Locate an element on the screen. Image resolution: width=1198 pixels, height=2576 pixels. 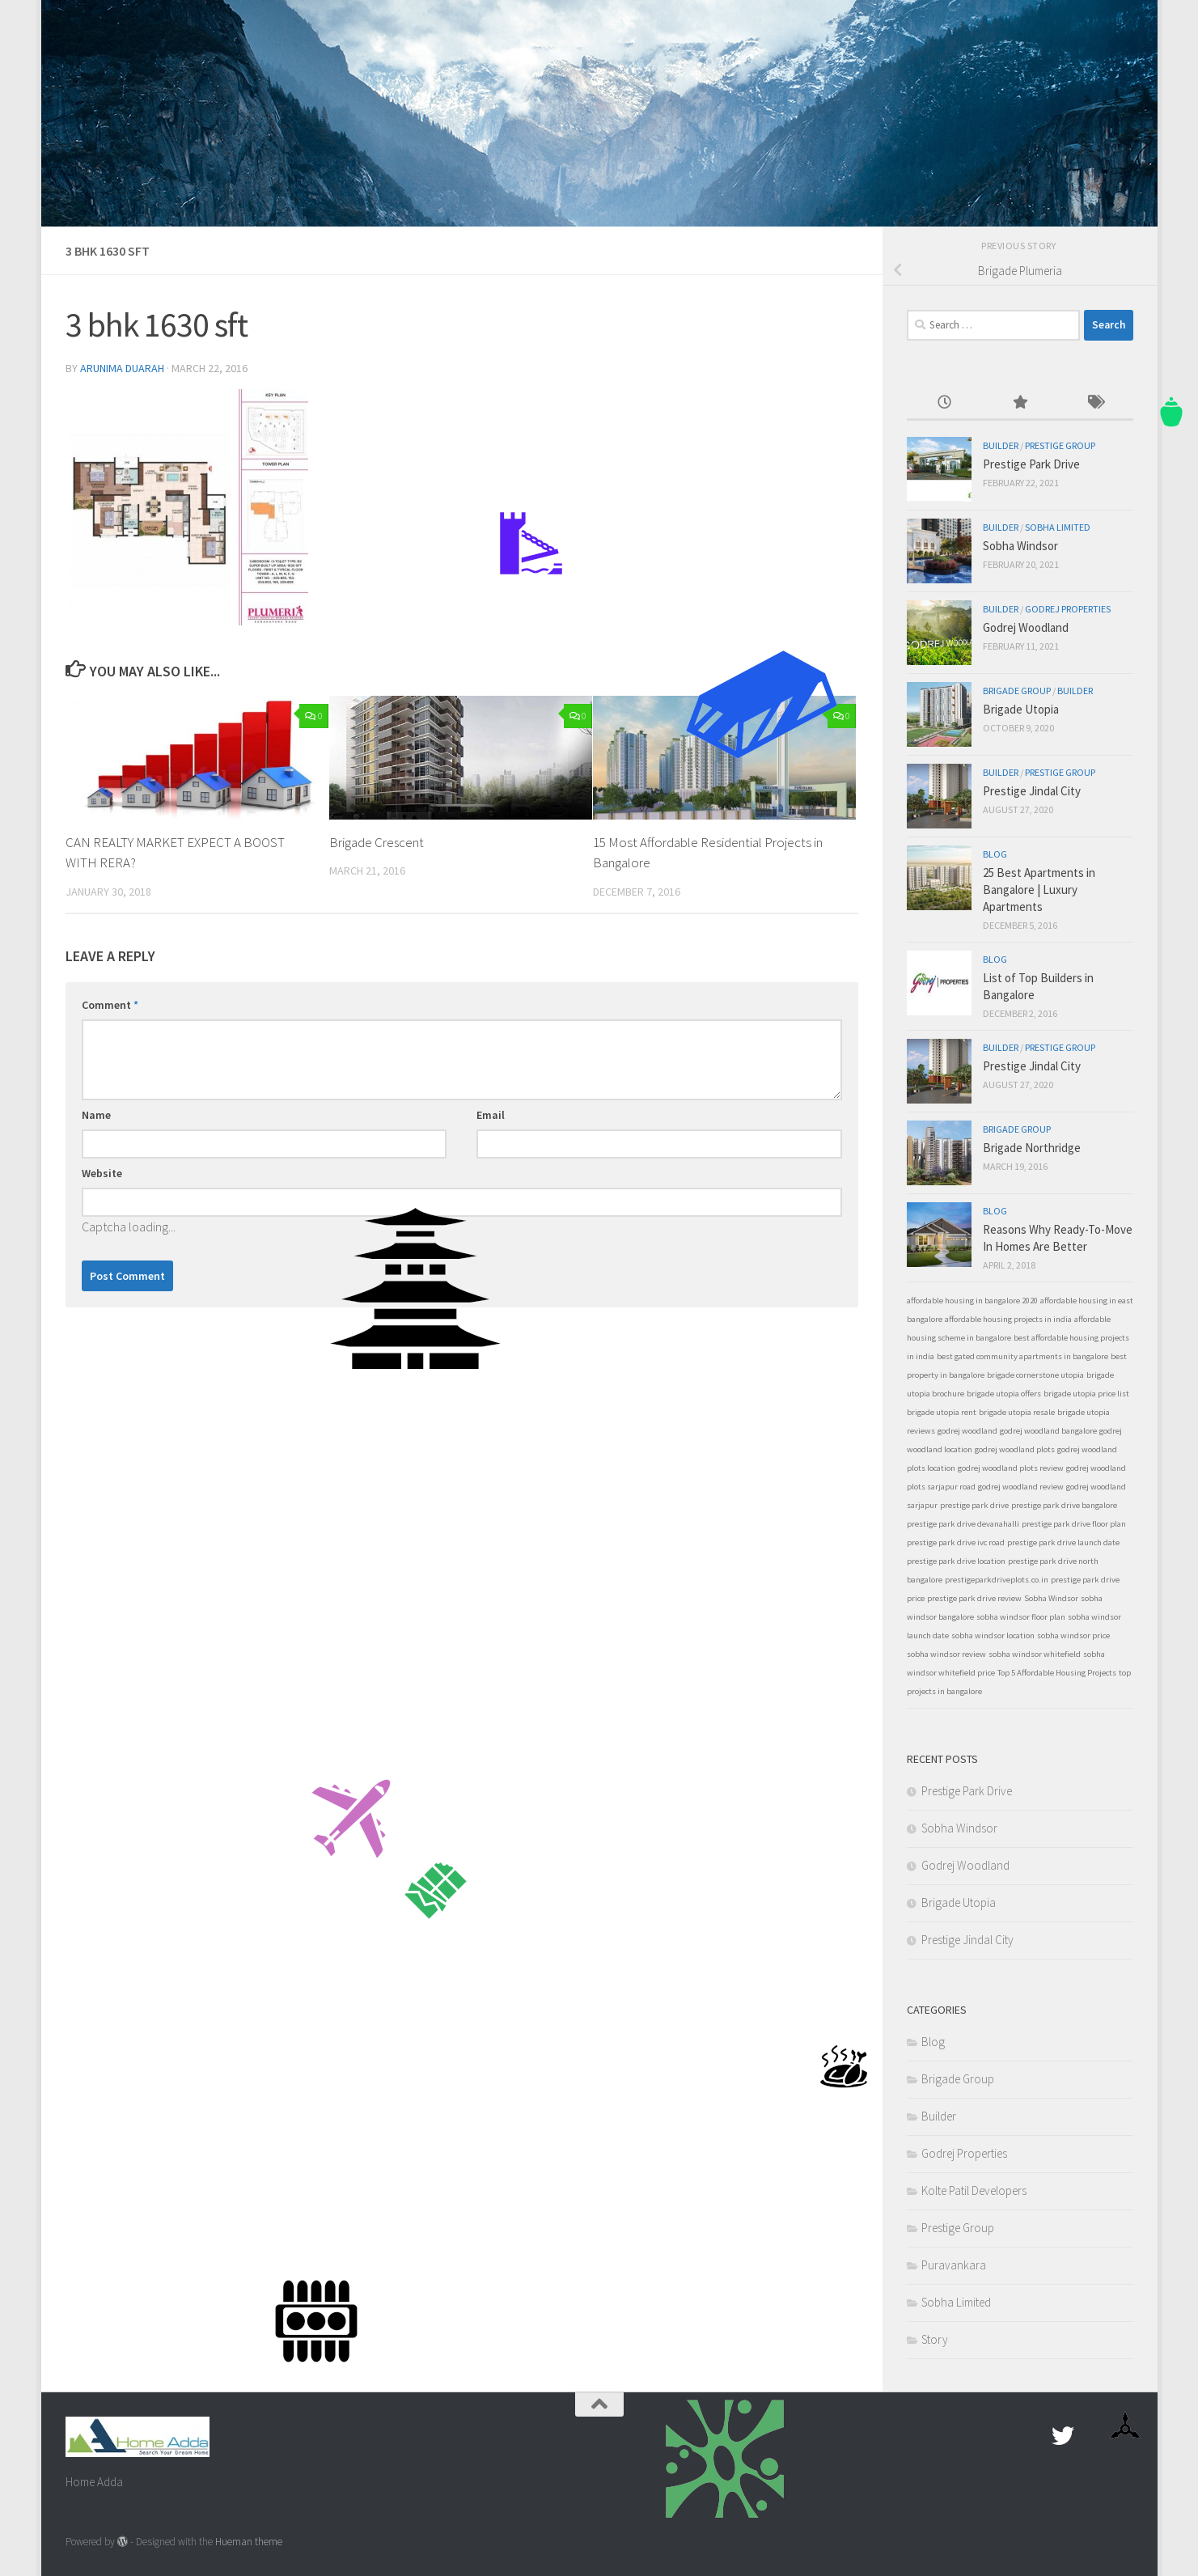
access flight booking or travel options is located at coordinates (349, 1820).